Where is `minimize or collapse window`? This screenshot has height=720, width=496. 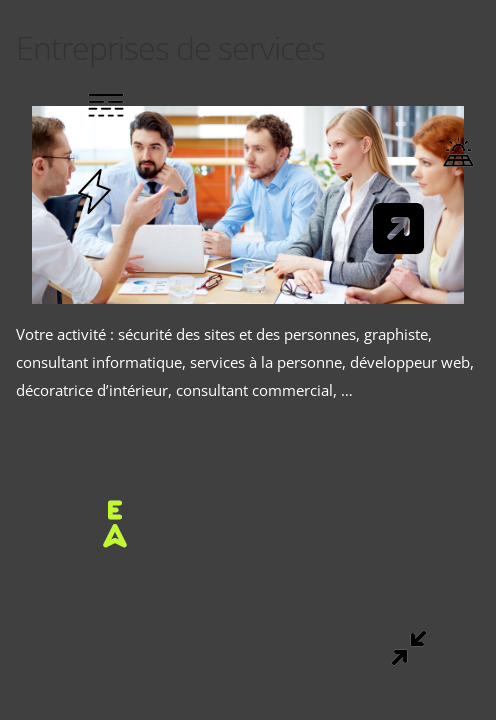 minimize or collapse window is located at coordinates (409, 648).